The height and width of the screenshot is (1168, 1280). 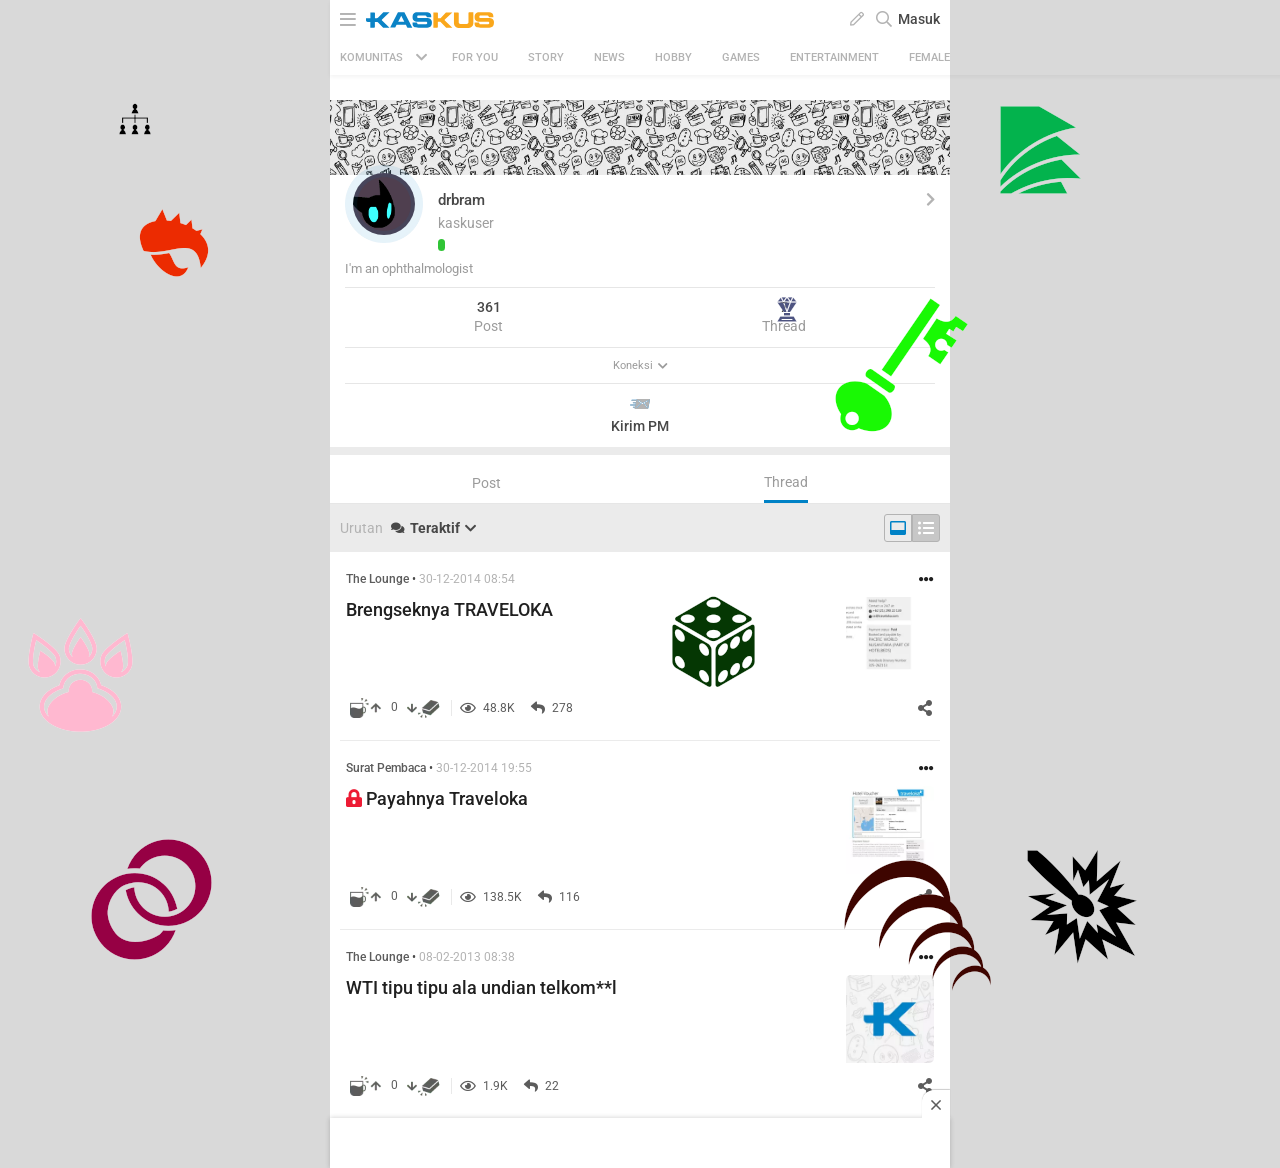 I want to click on view documents or files, so click(x=1044, y=150).